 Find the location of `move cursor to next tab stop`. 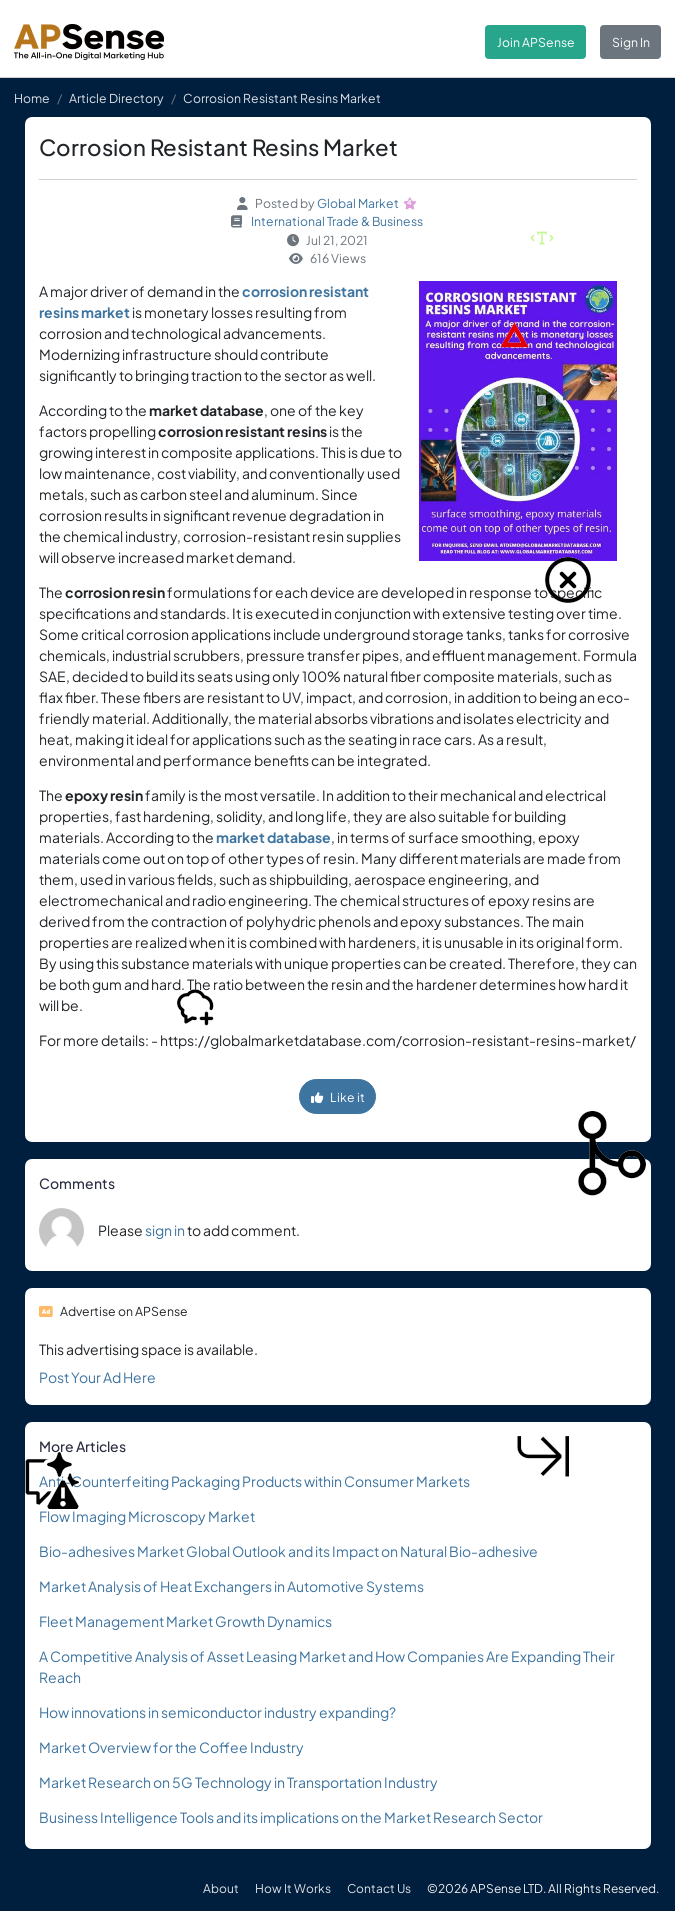

move cursor to next tab stop is located at coordinates (539, 1454).